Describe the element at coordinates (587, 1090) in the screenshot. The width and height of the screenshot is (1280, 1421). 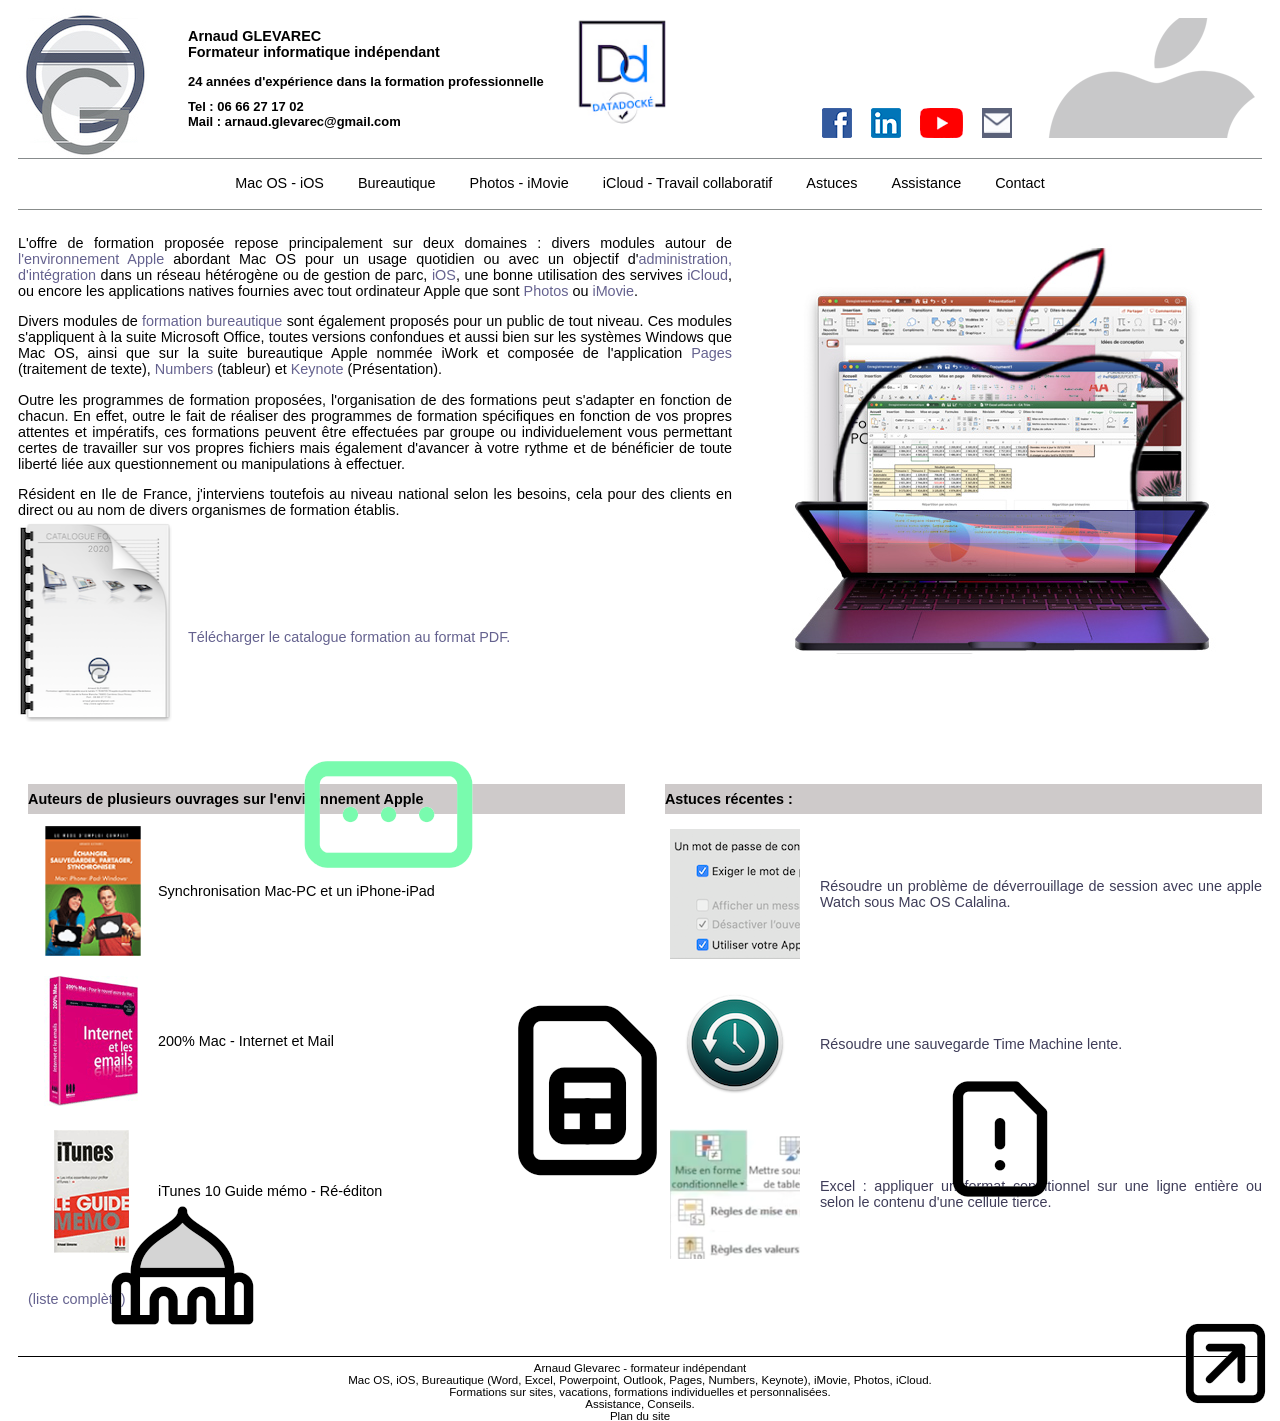
I see `manage SIM card settings` at that location.